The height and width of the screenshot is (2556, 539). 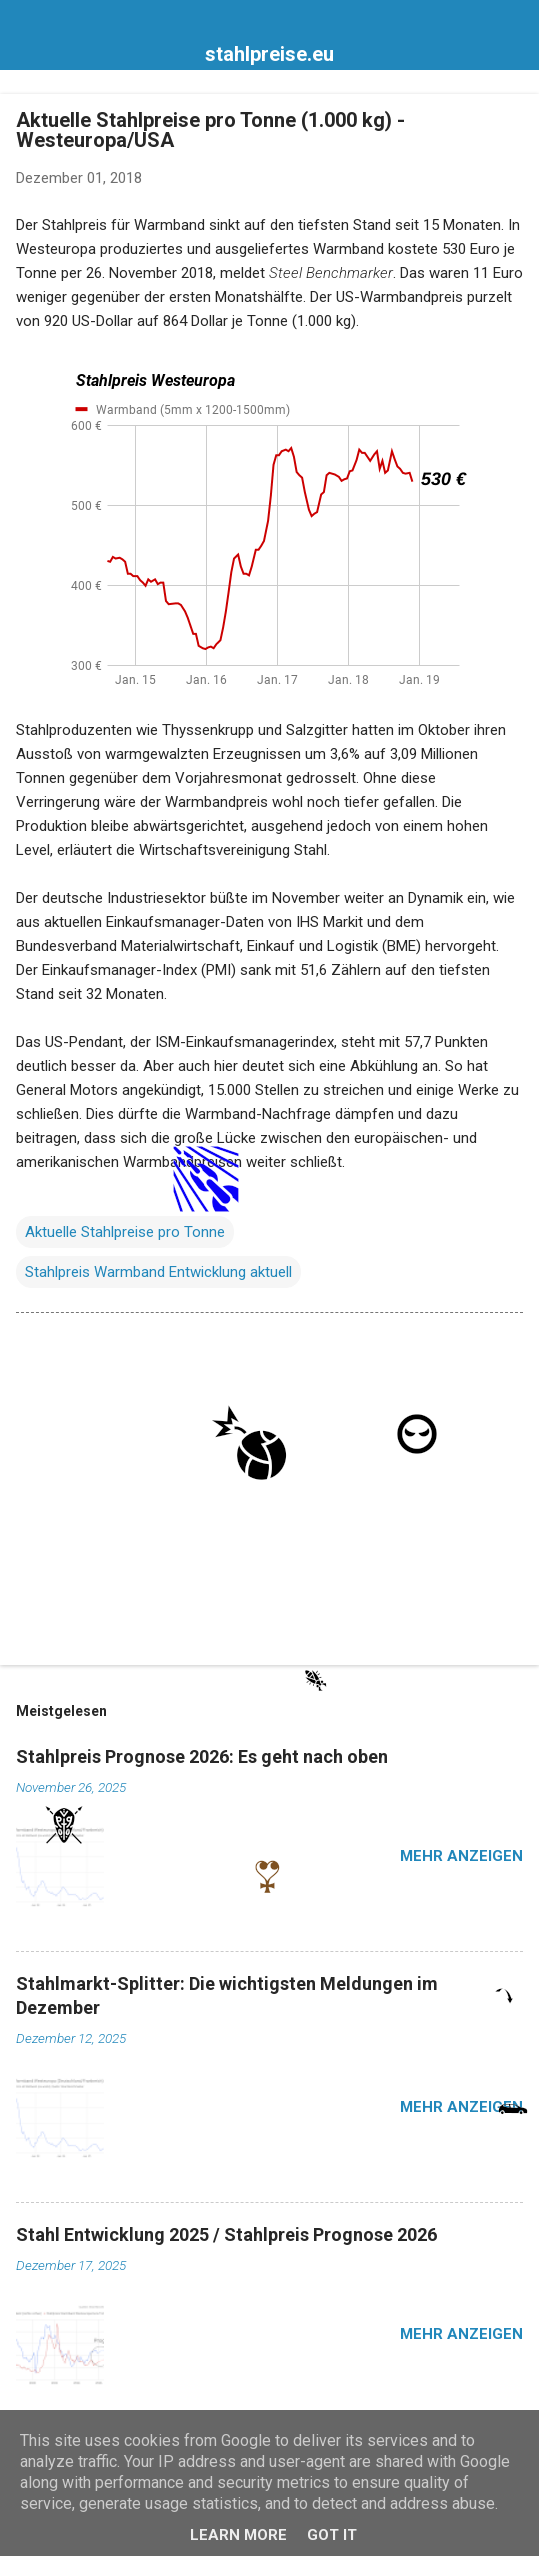 I want to click on indicates earwig pest type in an insect identification app, so click(x=315, y=1680).